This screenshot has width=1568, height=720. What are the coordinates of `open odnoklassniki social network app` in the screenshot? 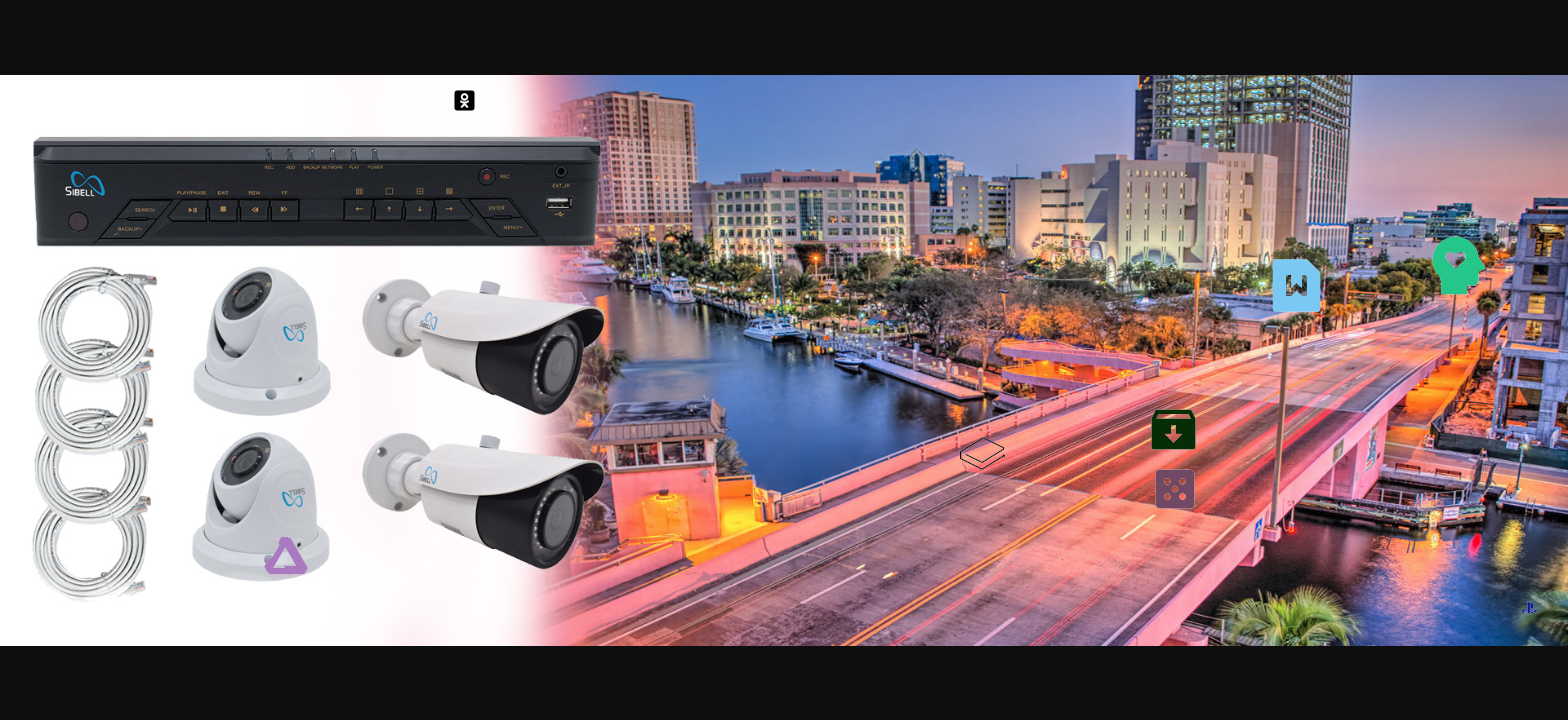 It's located at (464, 100).